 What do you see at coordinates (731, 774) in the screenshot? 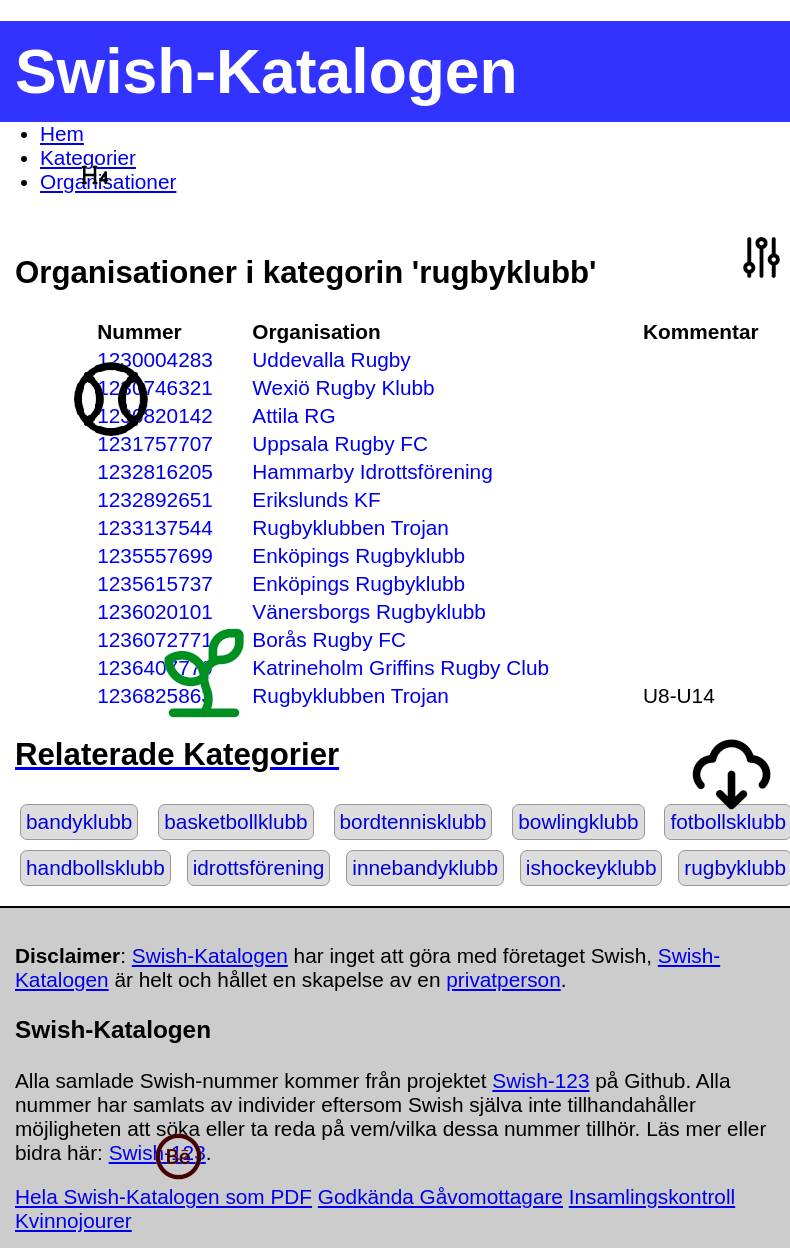
I see `download file from cloud storage` at bounding box center [731, 774].